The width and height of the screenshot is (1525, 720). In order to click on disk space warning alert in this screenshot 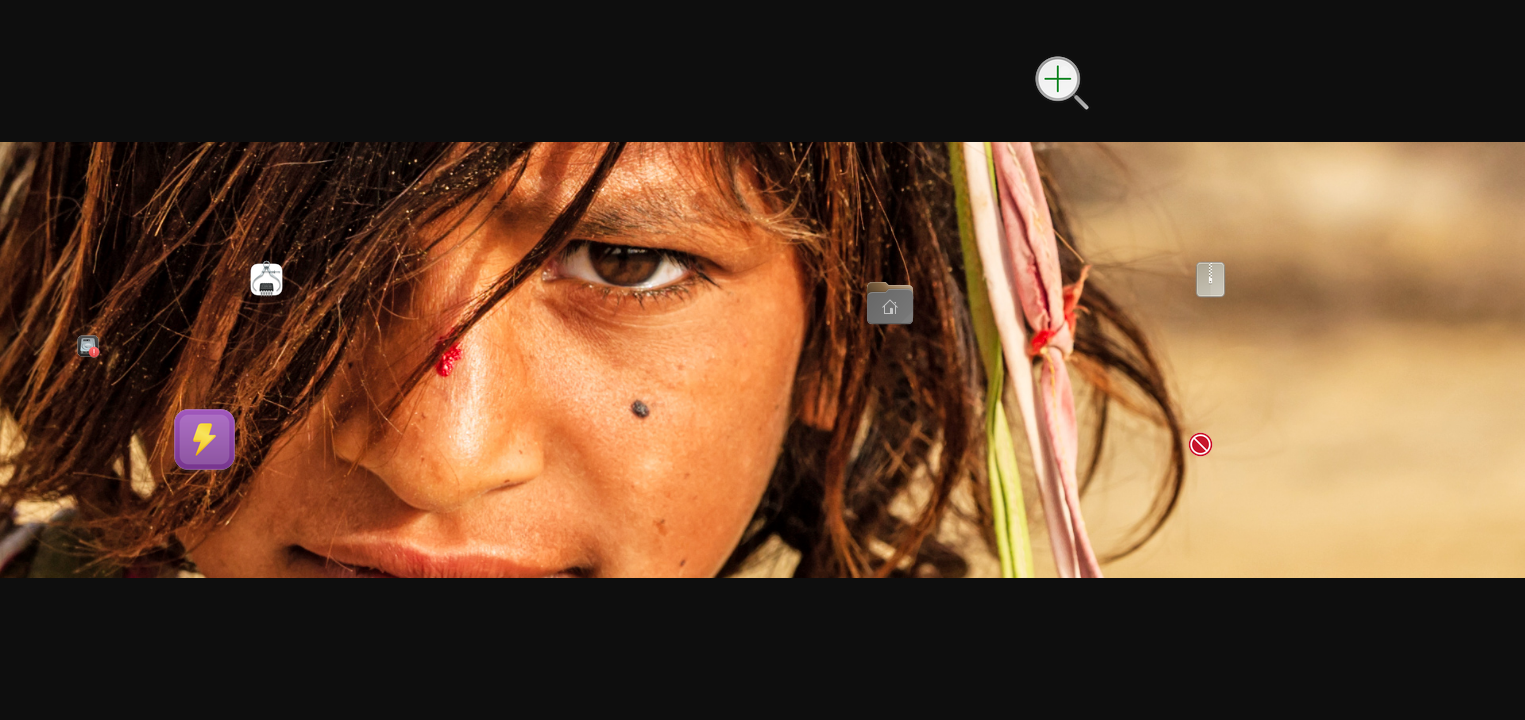, I will do `click(88, 346)`.